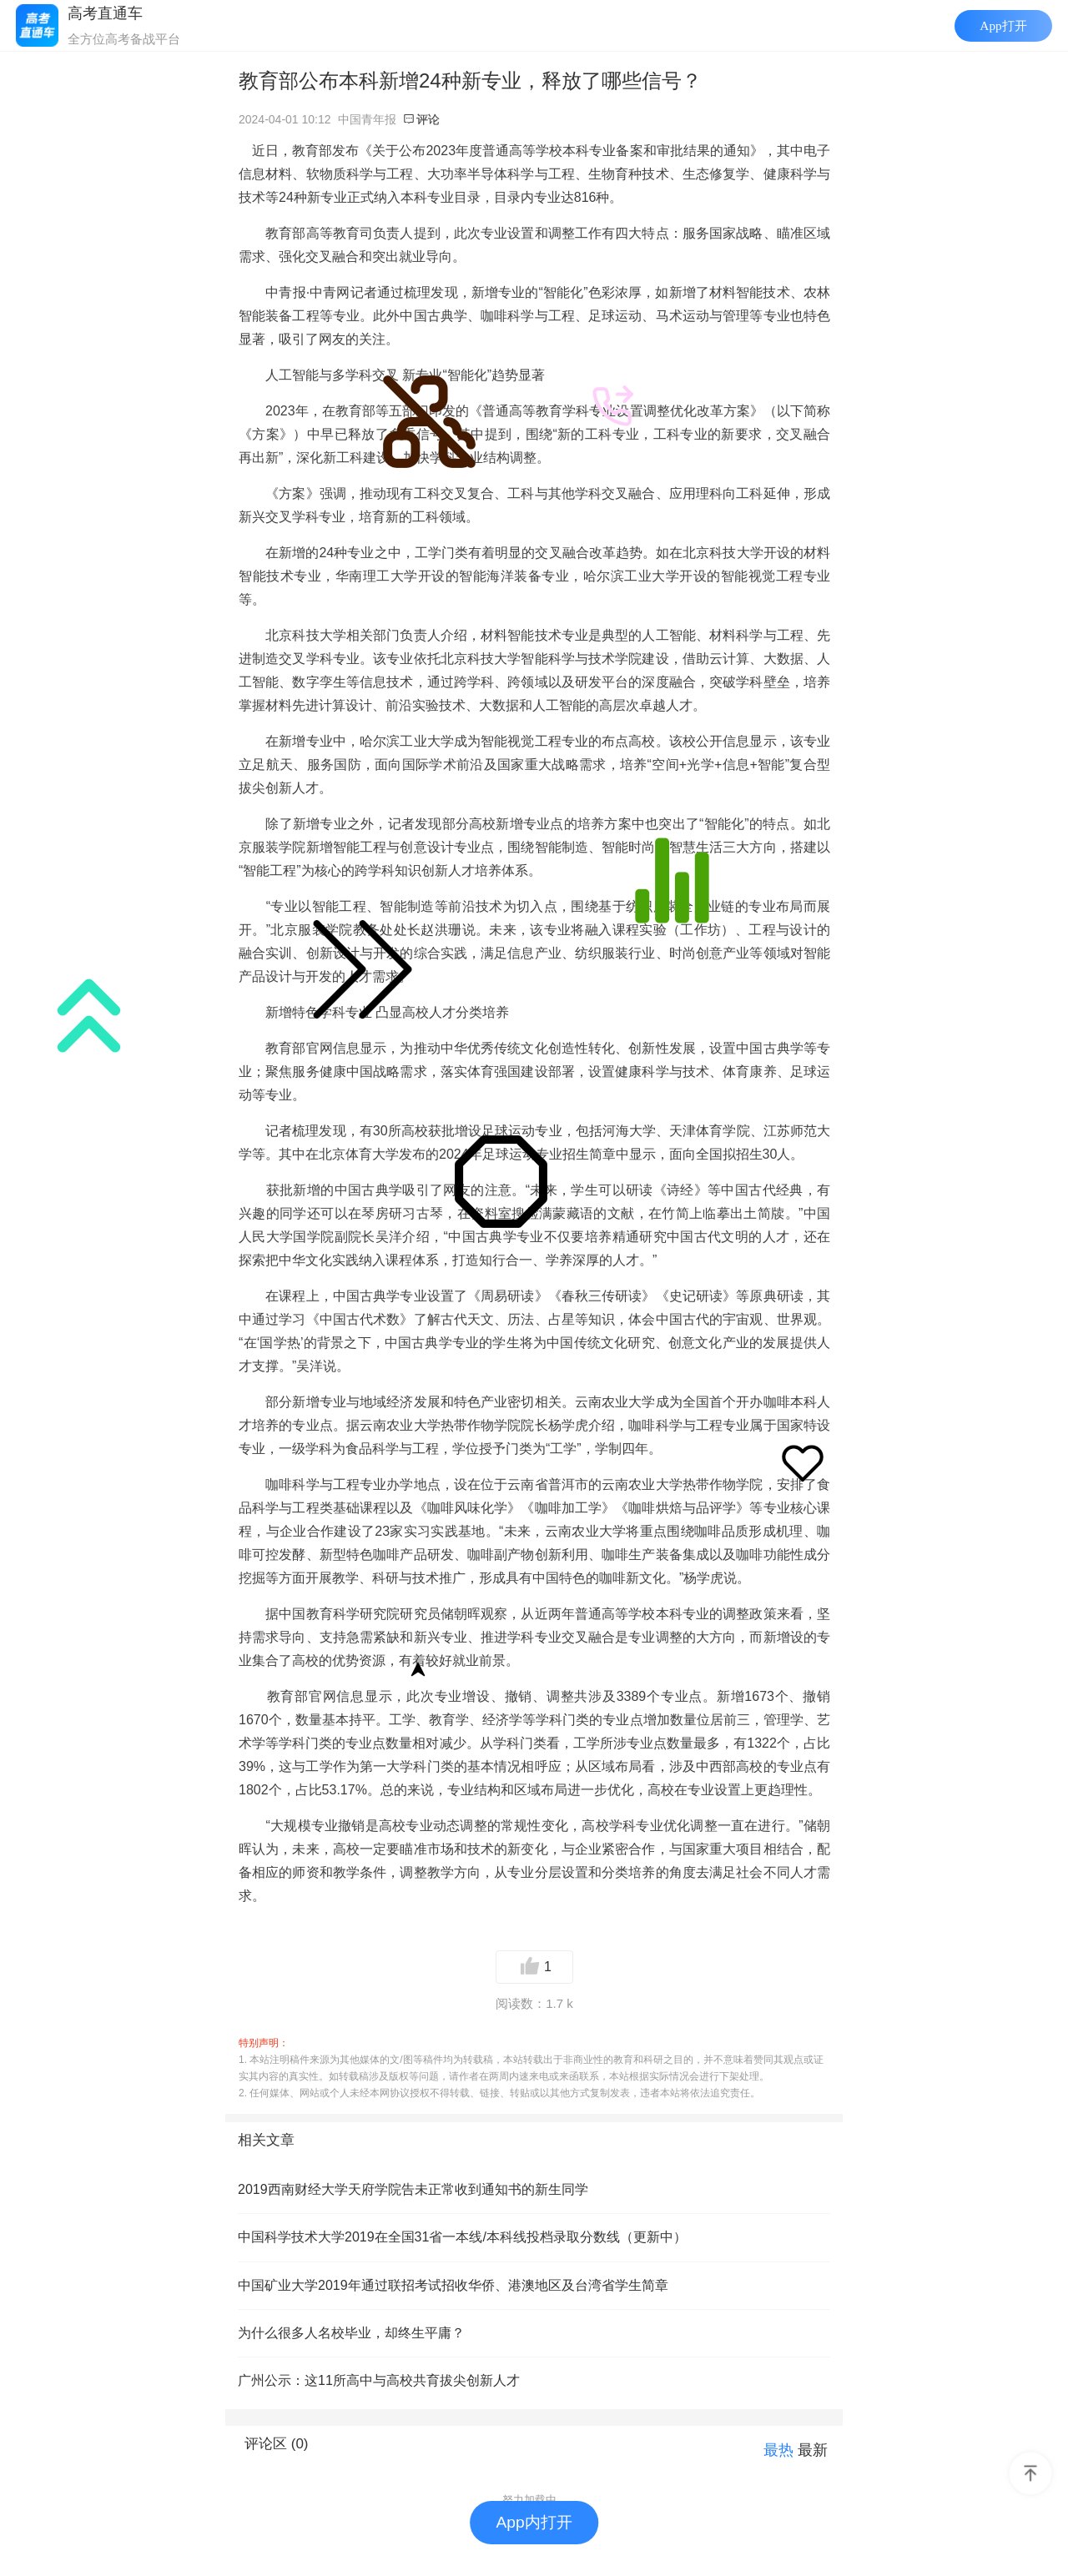 The width and height of the screenshot is (1068, 2576). I want to click on view statistics and analytics, so click(672, 880).